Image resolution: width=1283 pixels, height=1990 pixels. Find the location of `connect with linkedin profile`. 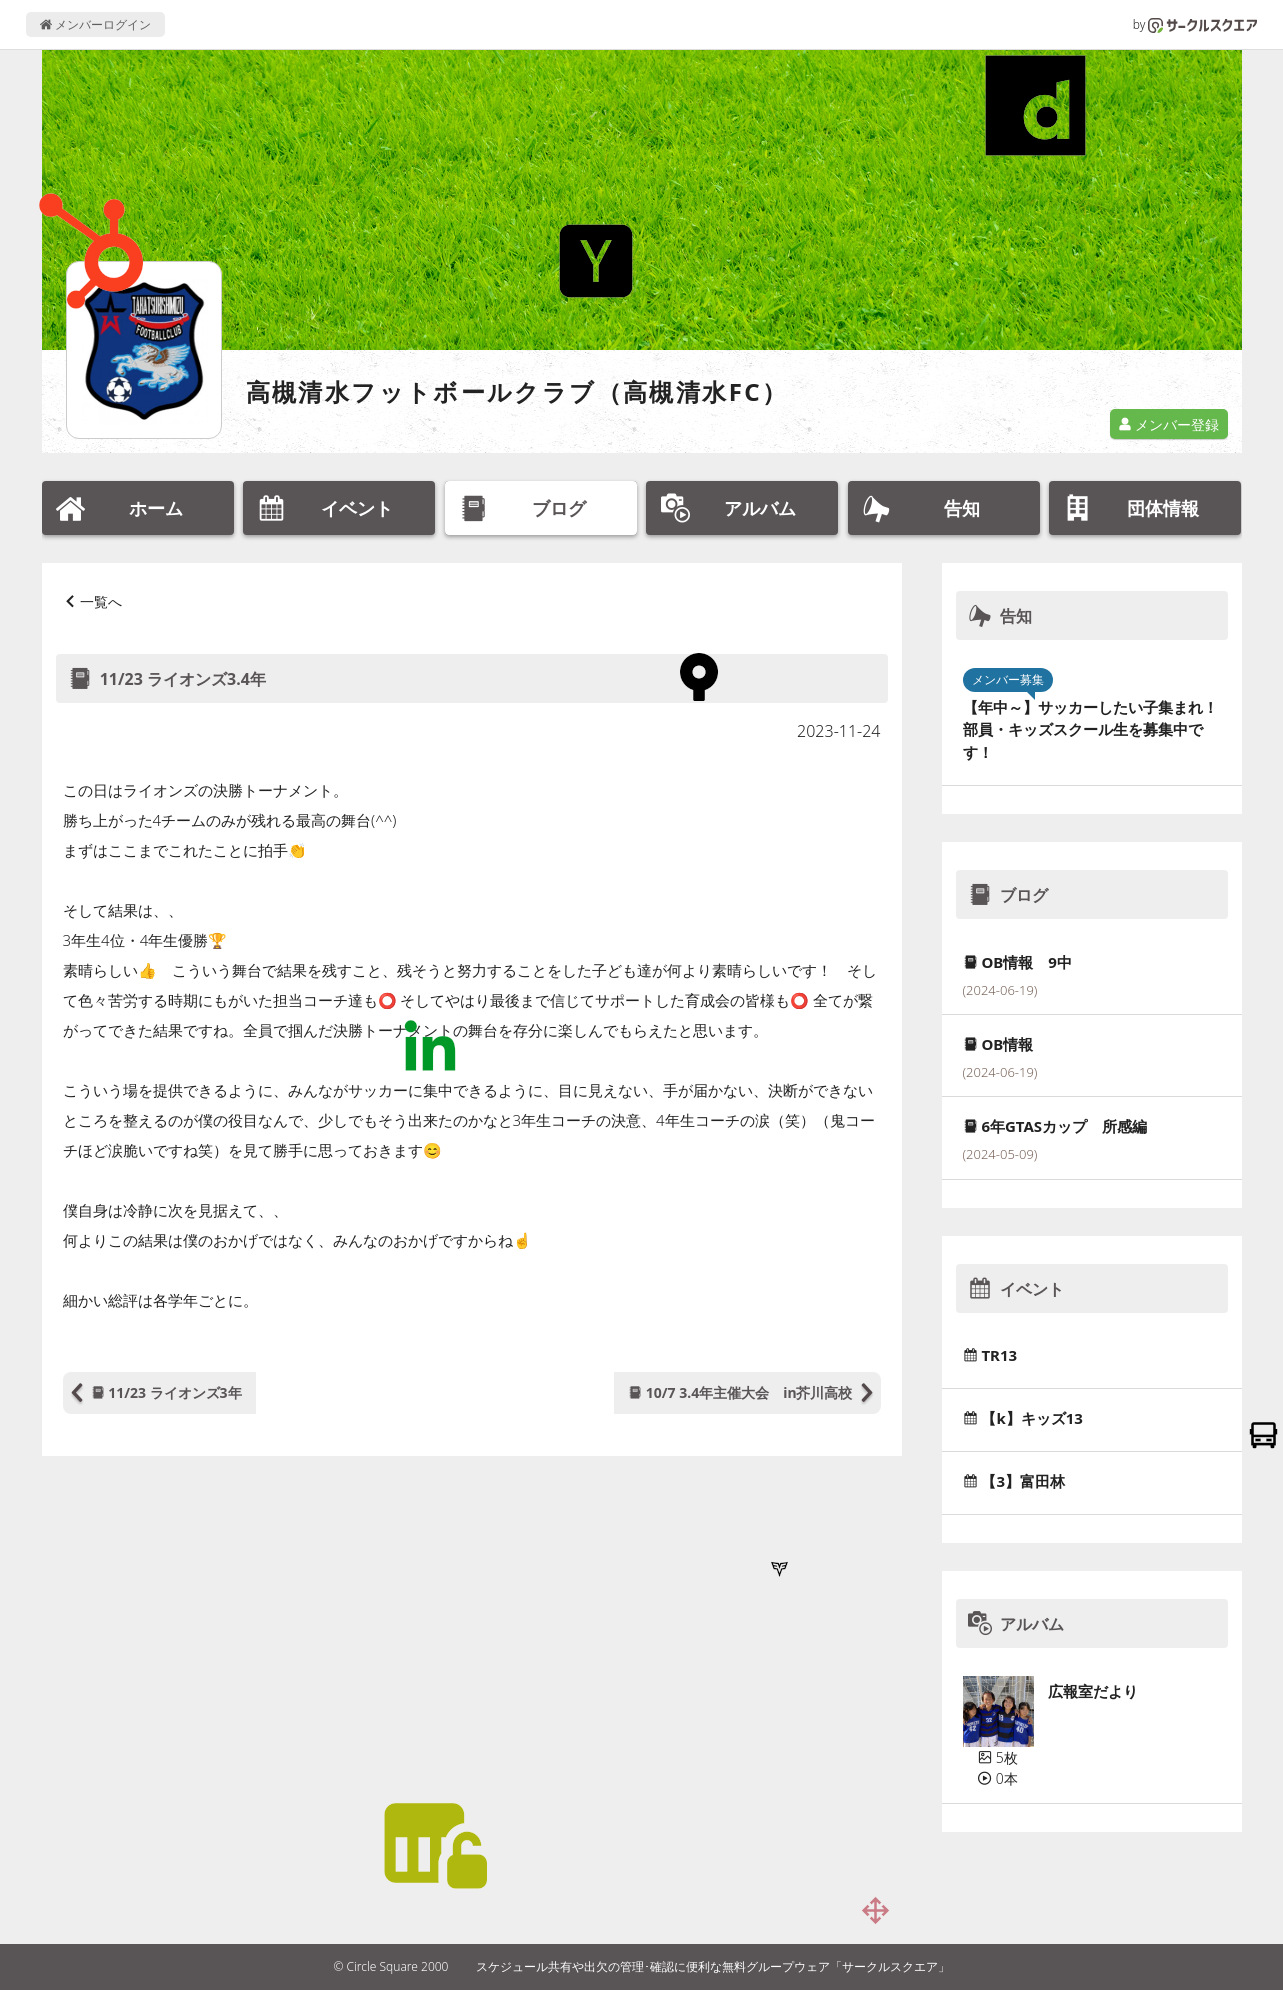

connect with linkedin profile is located at coordinates (430, 1049).